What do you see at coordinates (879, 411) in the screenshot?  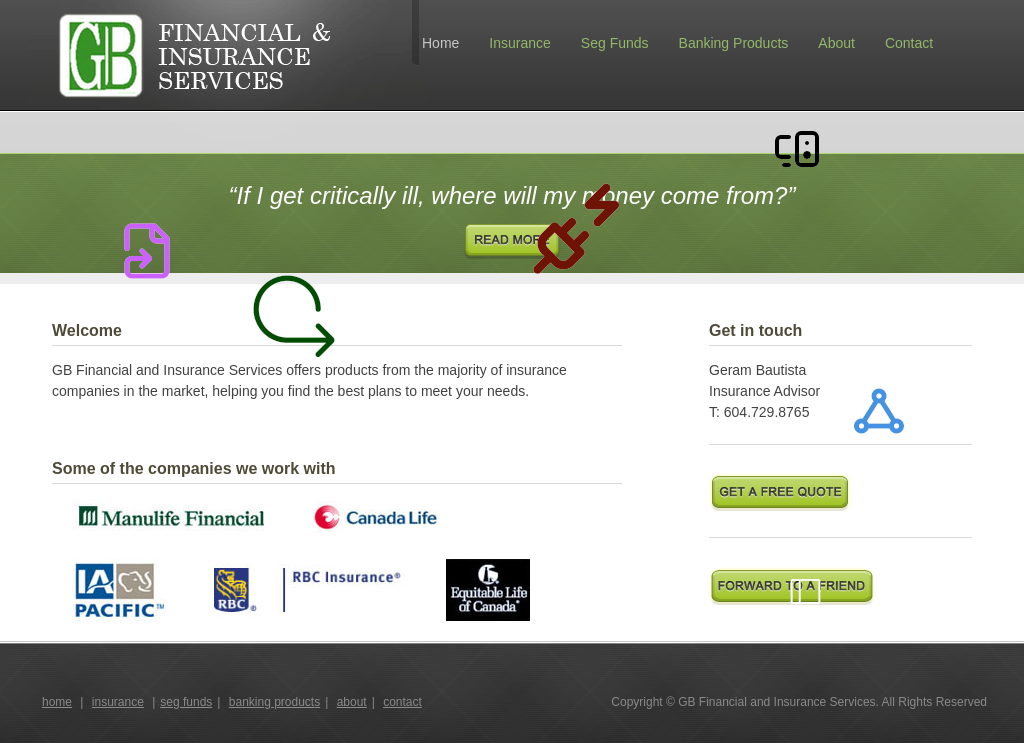 I see `view ring network topology` at bounding box center [879, 411].